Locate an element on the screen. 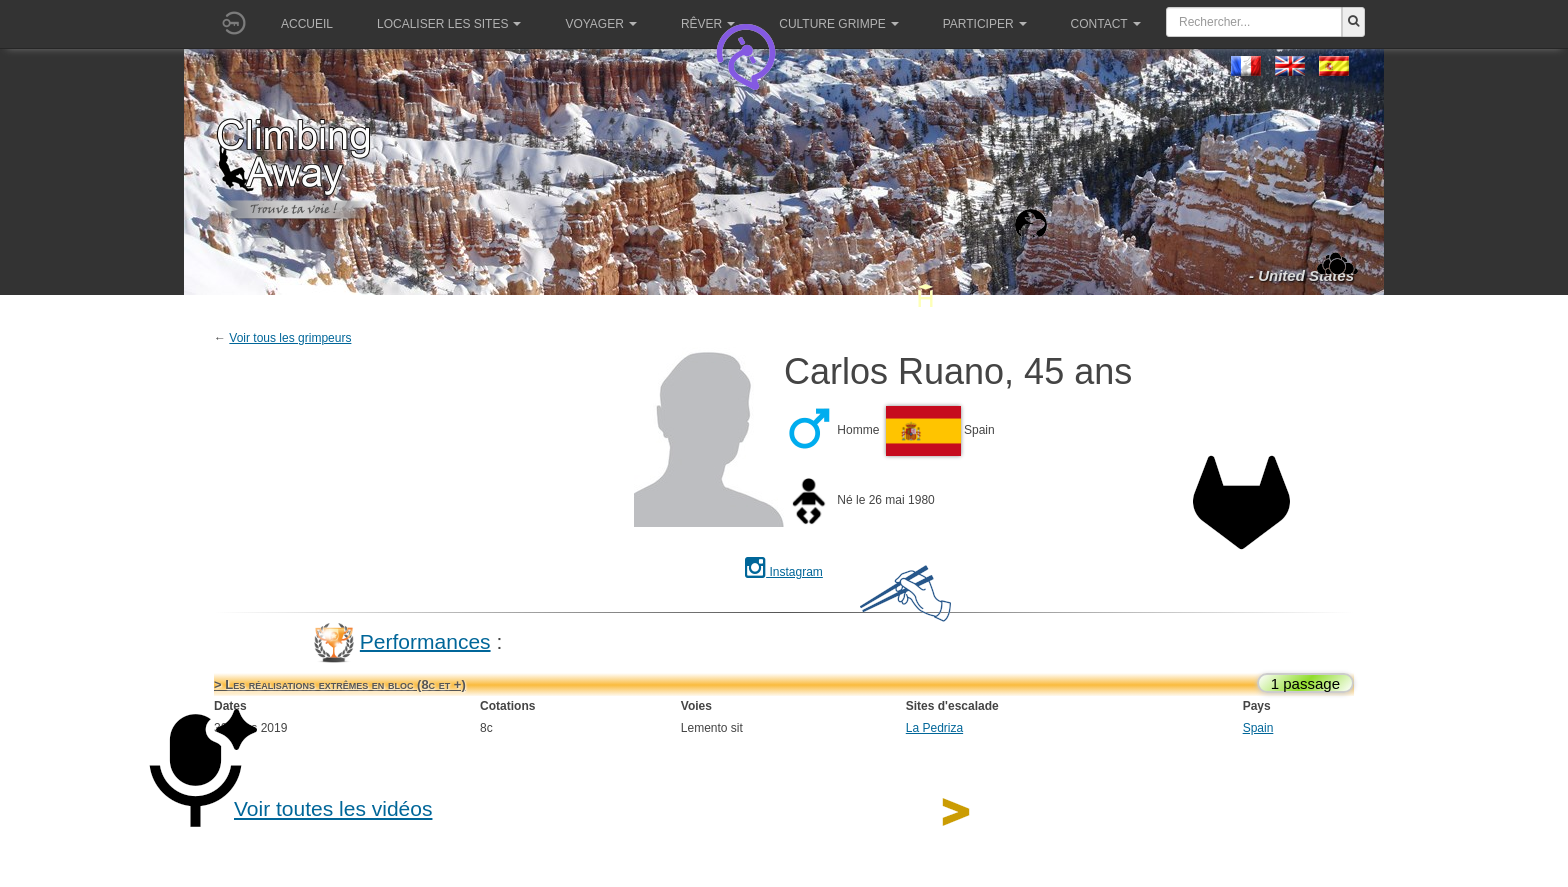 This screenshot has height=887, width=1568. accenture company logo is located at coordinates (956, 812).